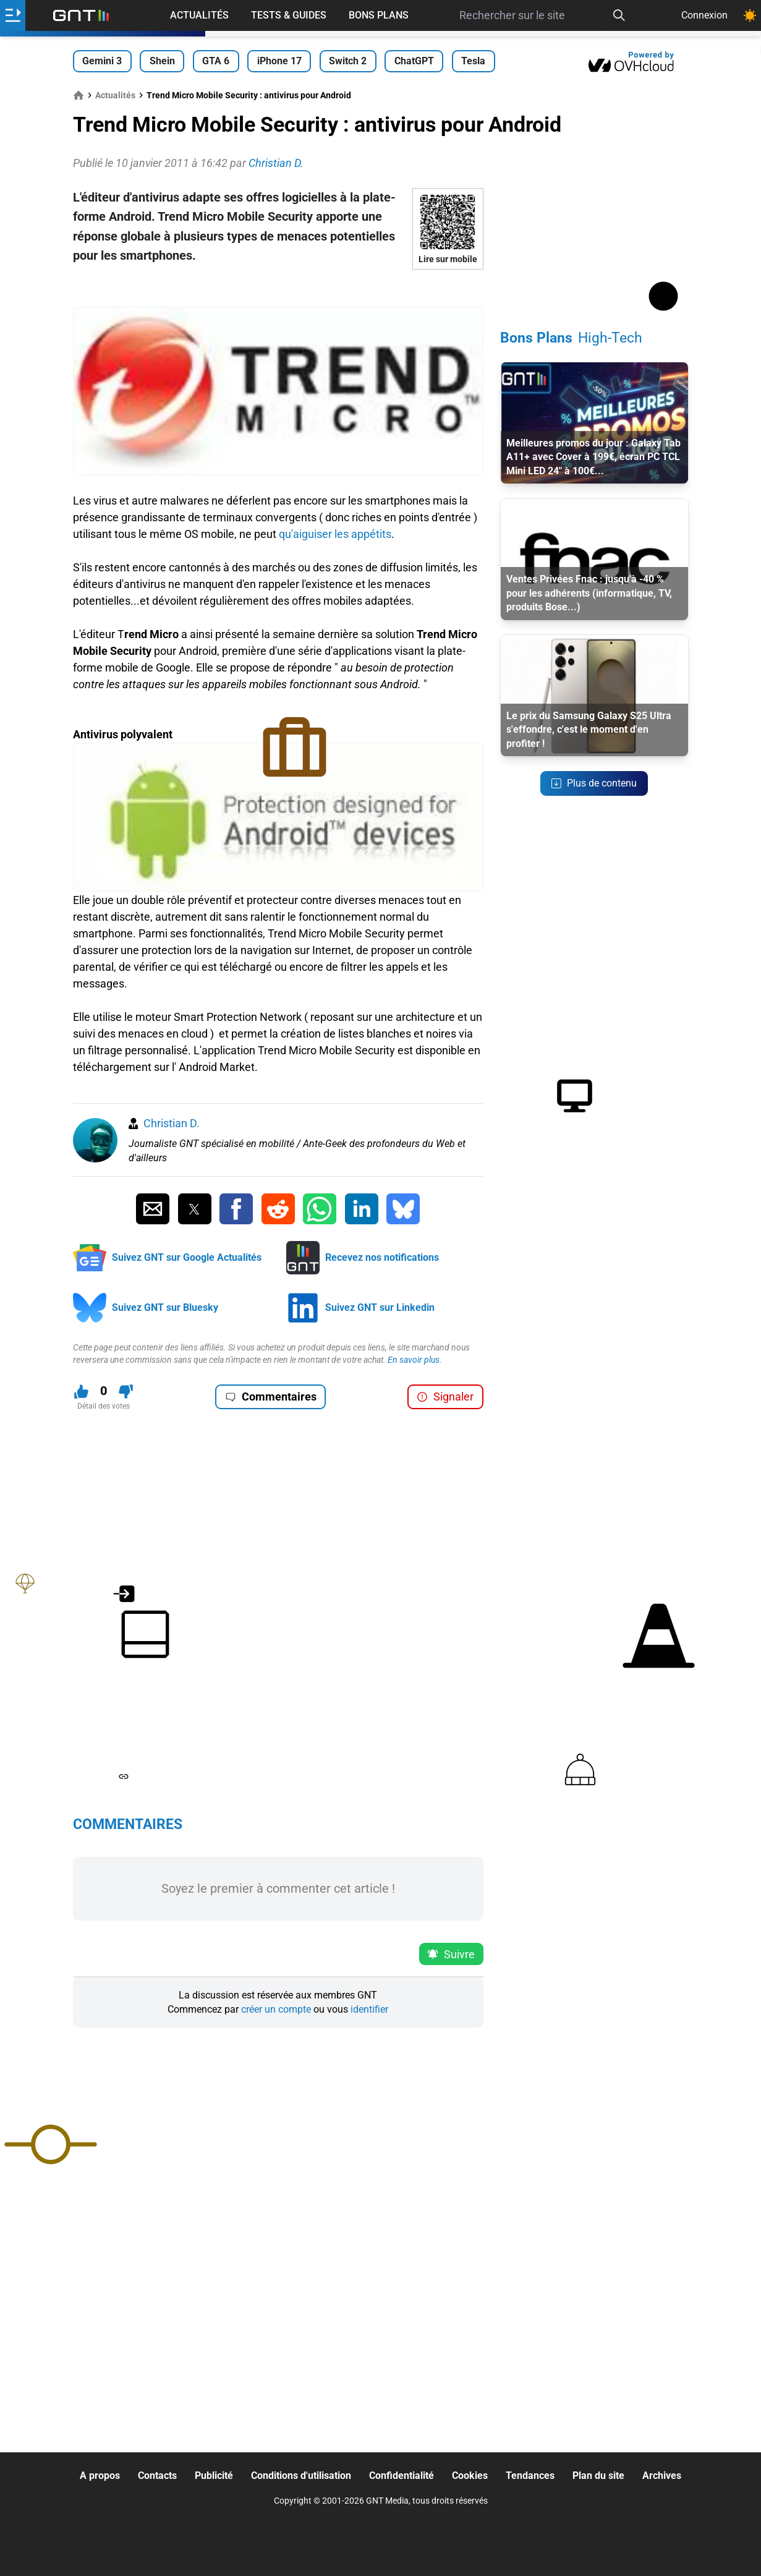 The width and height of the screenshot is (761, 2576). I want to click on indicates an unread notification or message, so click(663, 296).